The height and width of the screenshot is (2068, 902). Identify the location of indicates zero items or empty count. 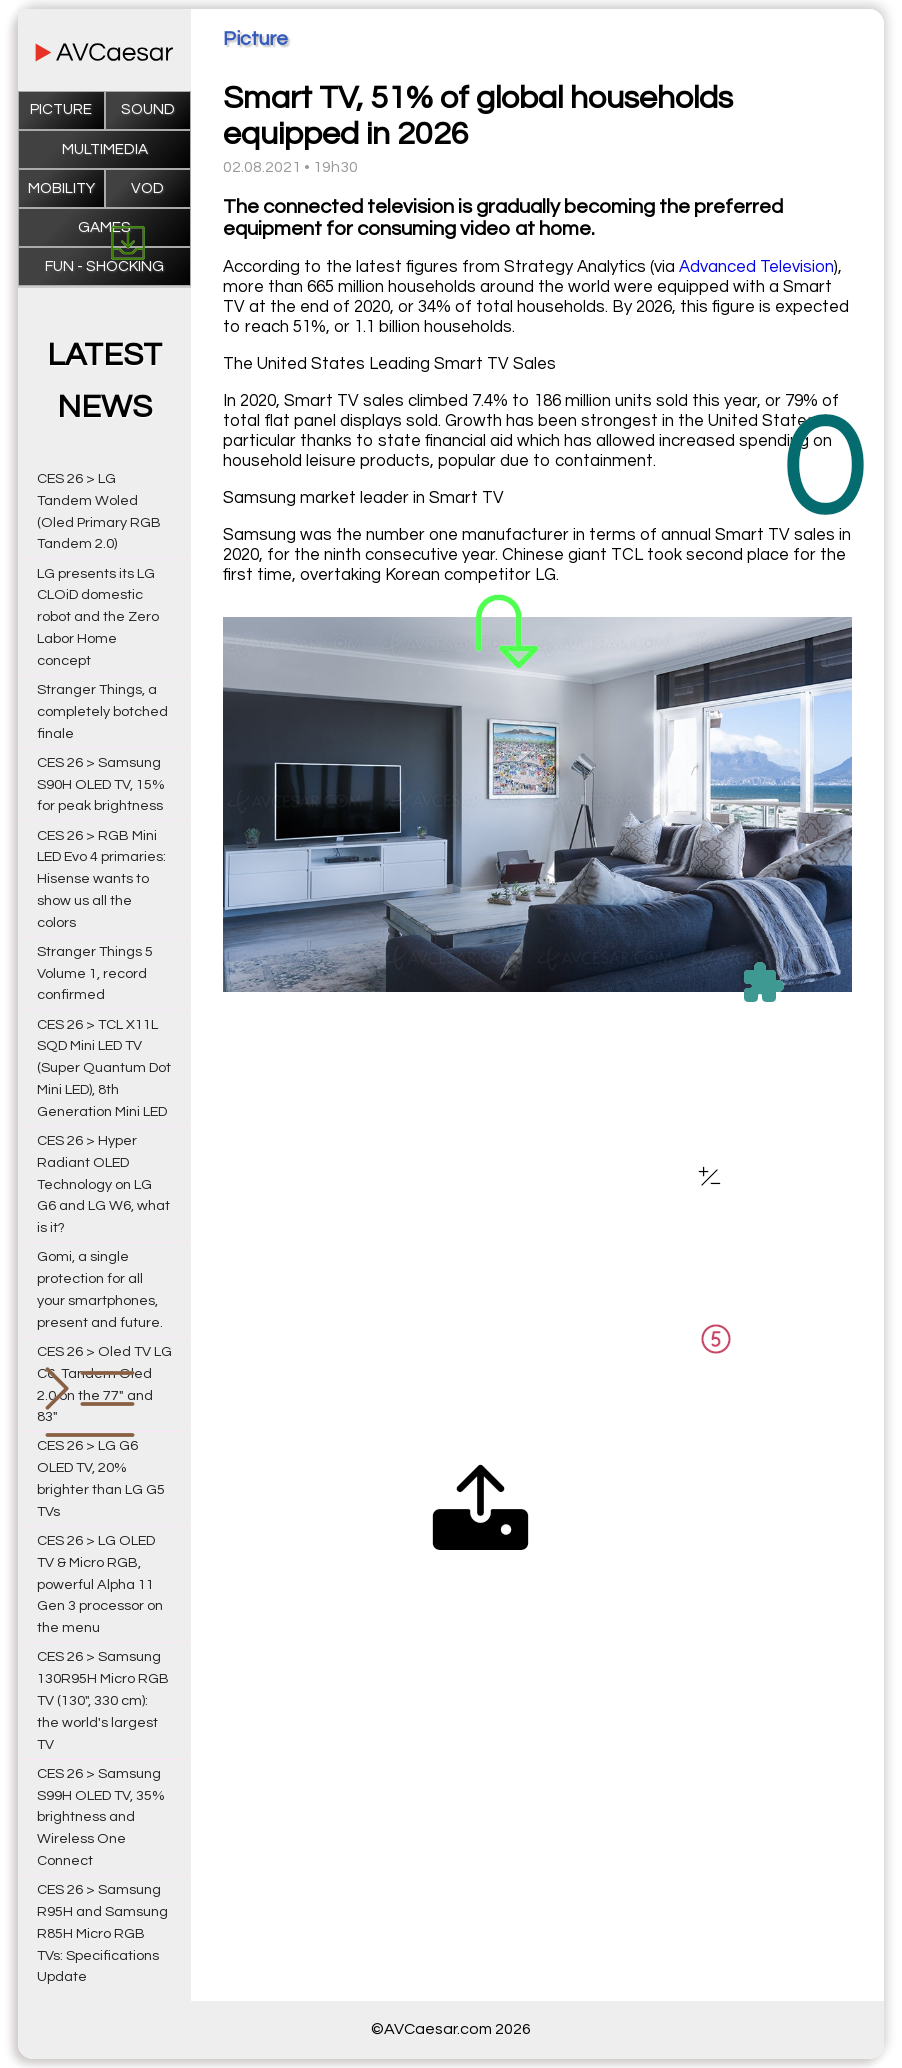
(825, 464).